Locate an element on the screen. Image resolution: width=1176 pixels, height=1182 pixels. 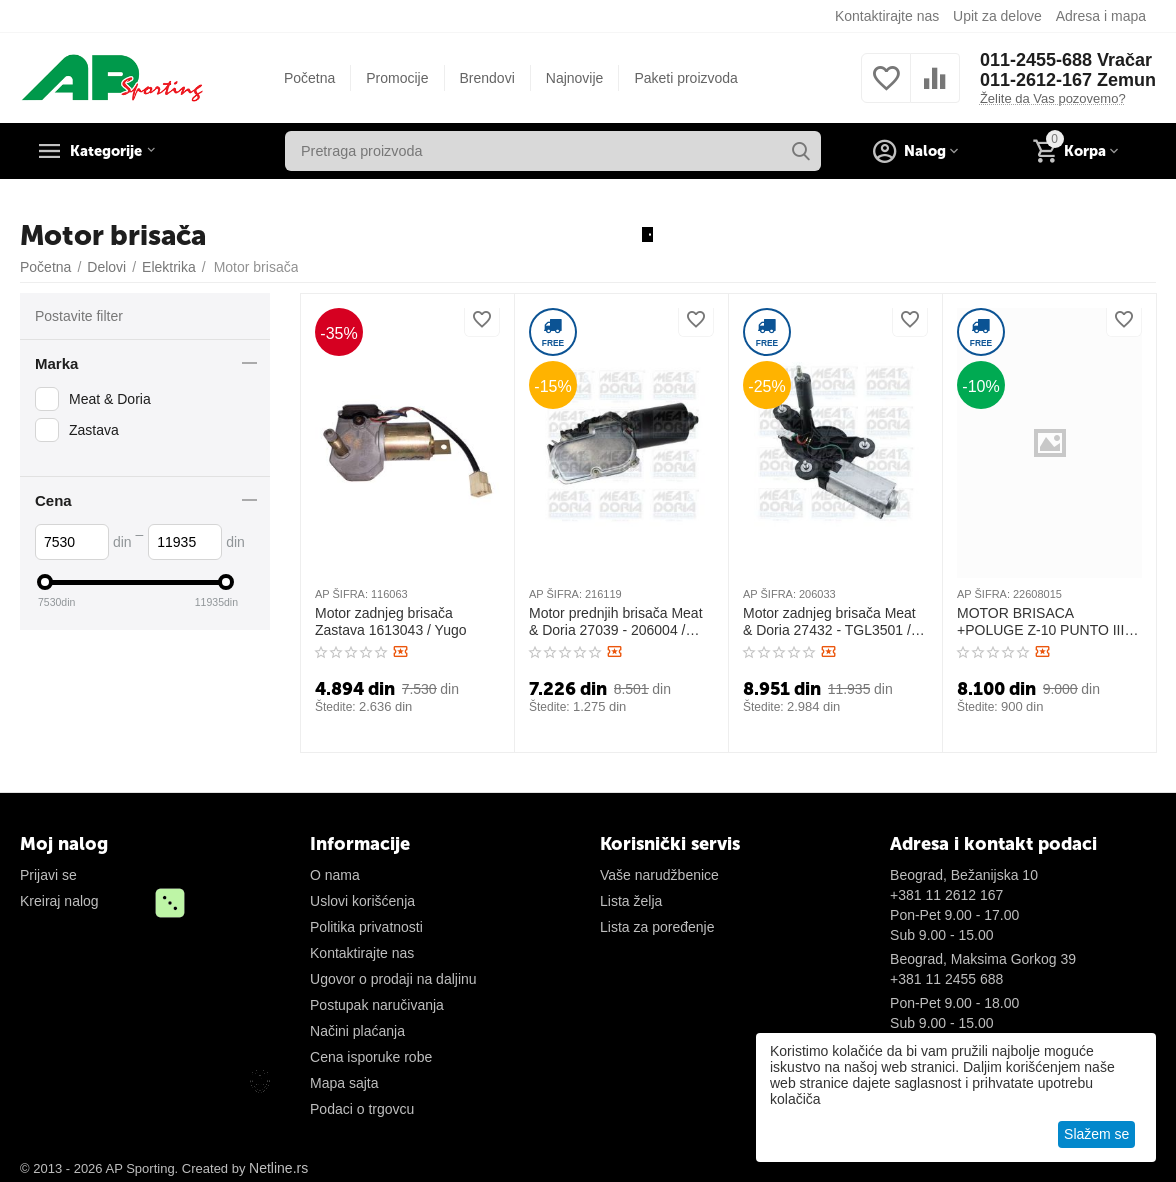
view door sensor status is located at coordinates (647, 234).